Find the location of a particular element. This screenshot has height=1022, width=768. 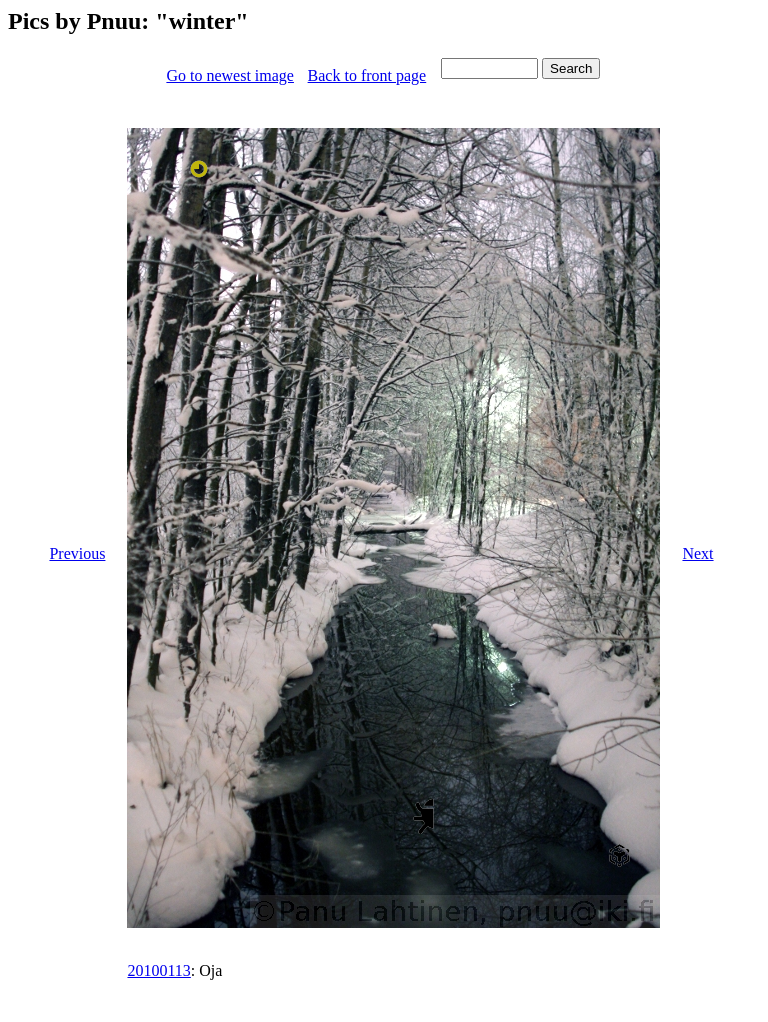

open bug bounty platform logo is located at coordinates (423, 816).